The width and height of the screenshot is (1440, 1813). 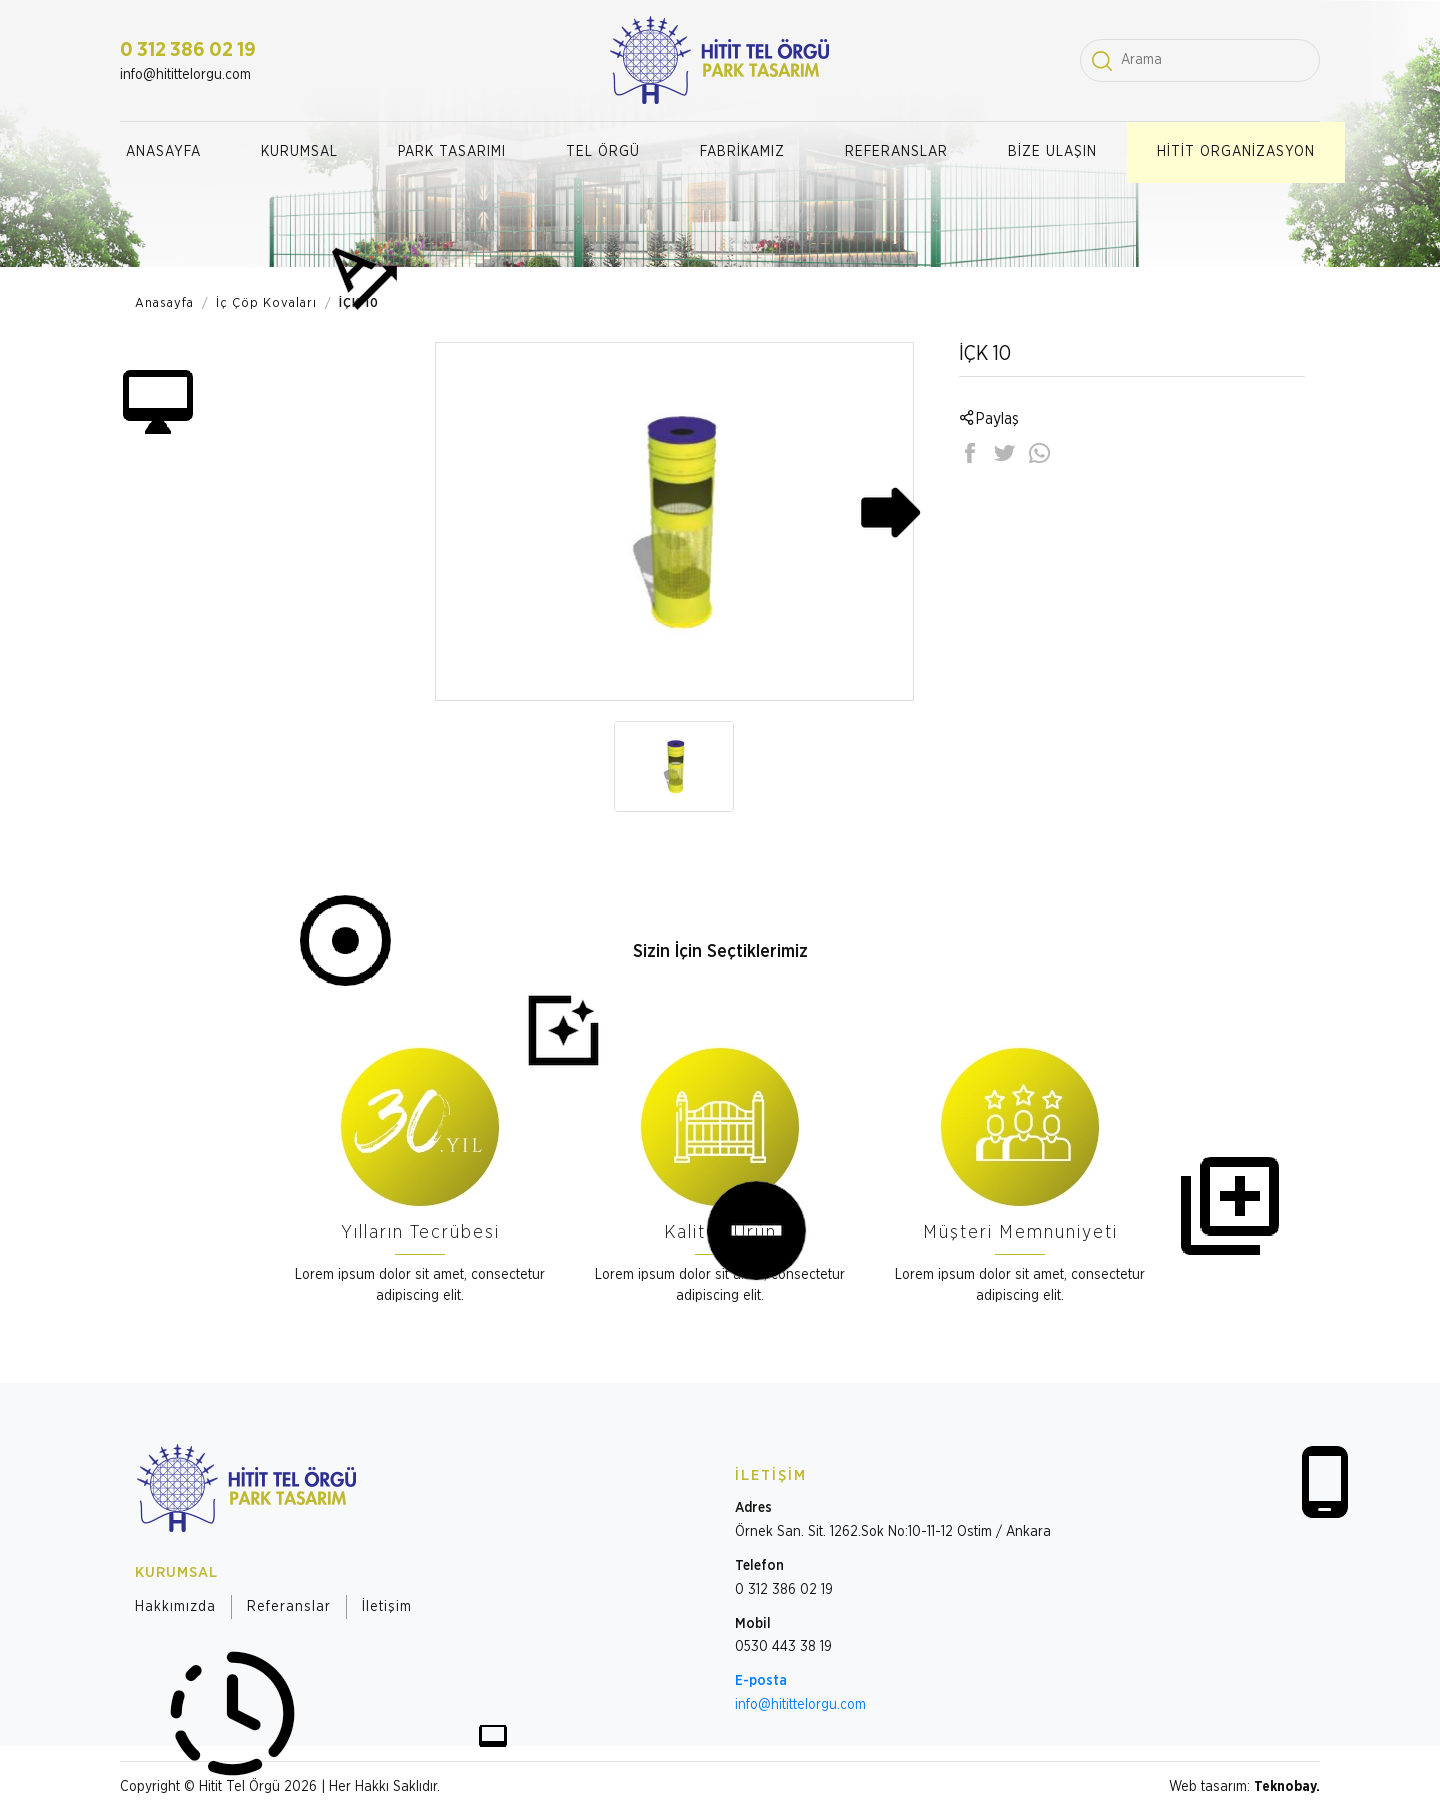 What do you see at coordinates (1325, 1482) in the screenshot?
I see `access phone or calling features` at bounding box center [1325, 1482].